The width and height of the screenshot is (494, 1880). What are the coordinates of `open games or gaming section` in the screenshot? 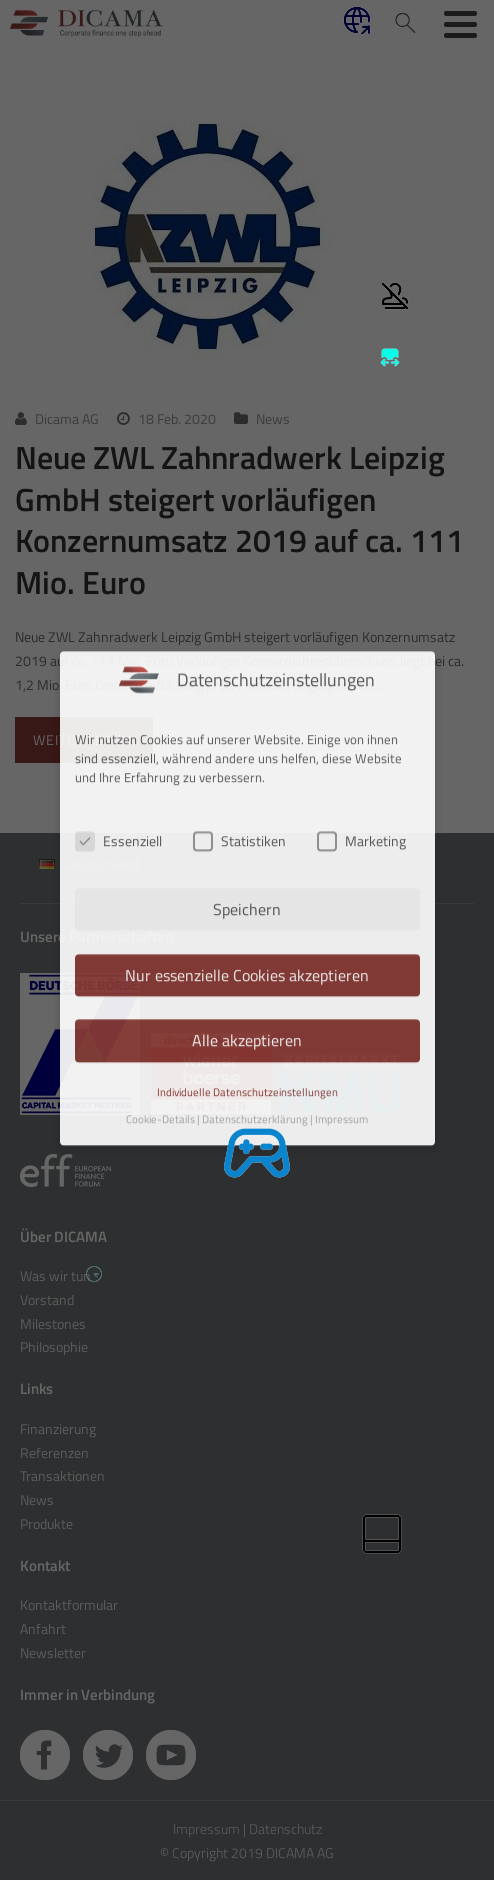 It's located at (257, 1153).